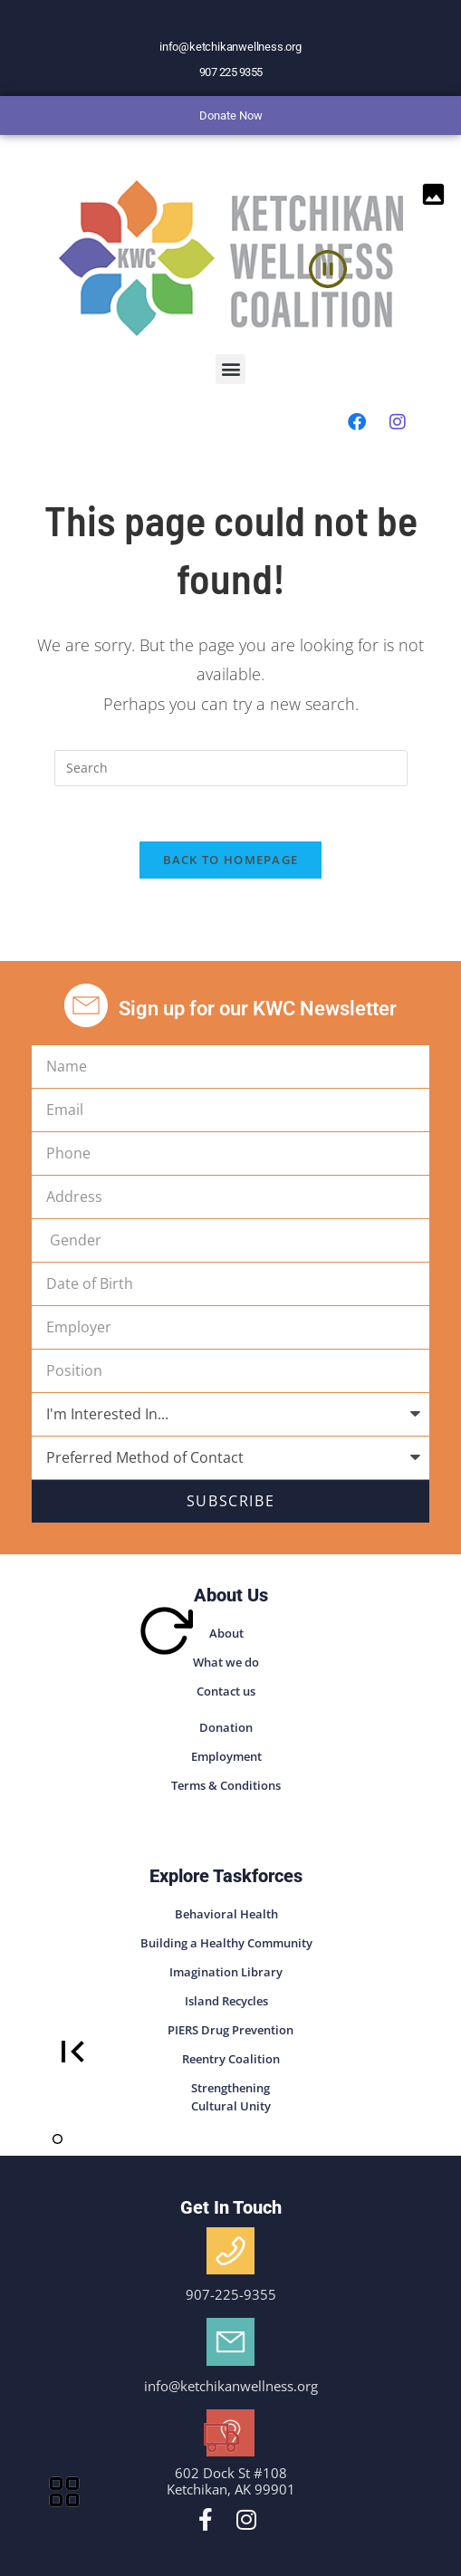 This screenshot has height=2576, width=461. What do you see at coordinates (164, 1630) in the screenshot?
I see `redo or repeat the last action` at bounding box center [164, 1630].